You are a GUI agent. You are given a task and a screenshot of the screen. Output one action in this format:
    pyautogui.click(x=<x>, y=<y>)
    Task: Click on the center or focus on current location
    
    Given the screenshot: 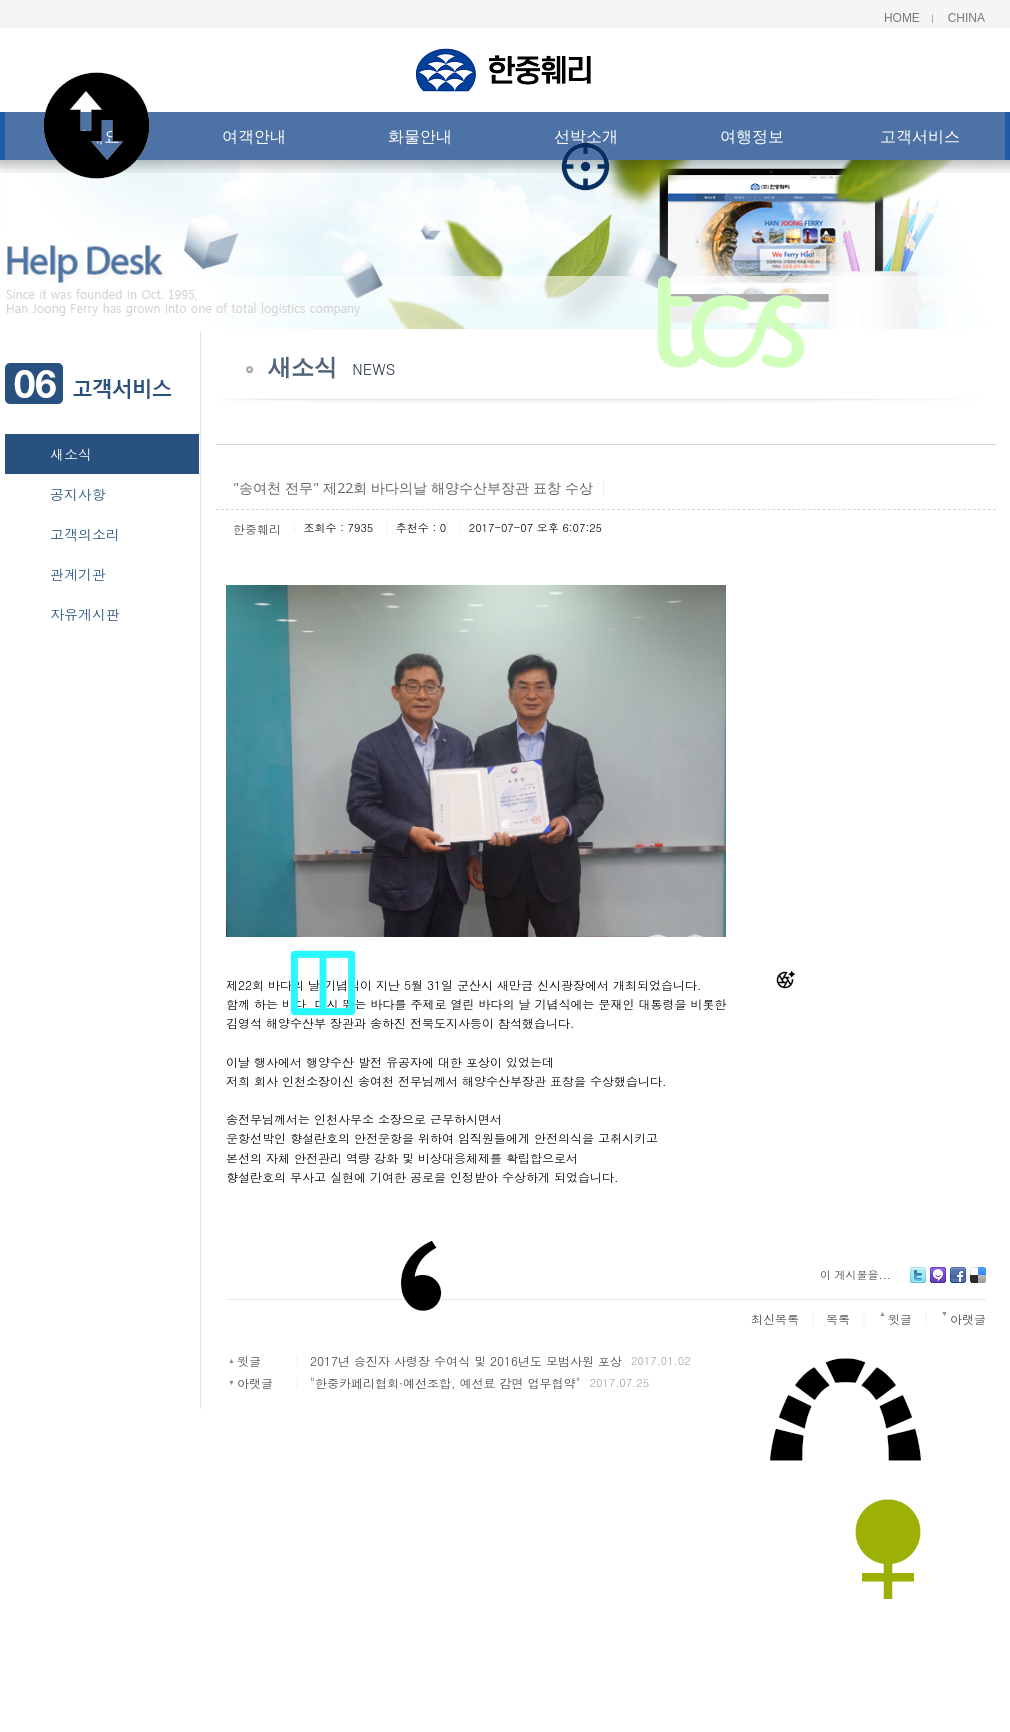 What is the action you would take?
    pyautogui.click(x=585, y=166)
    